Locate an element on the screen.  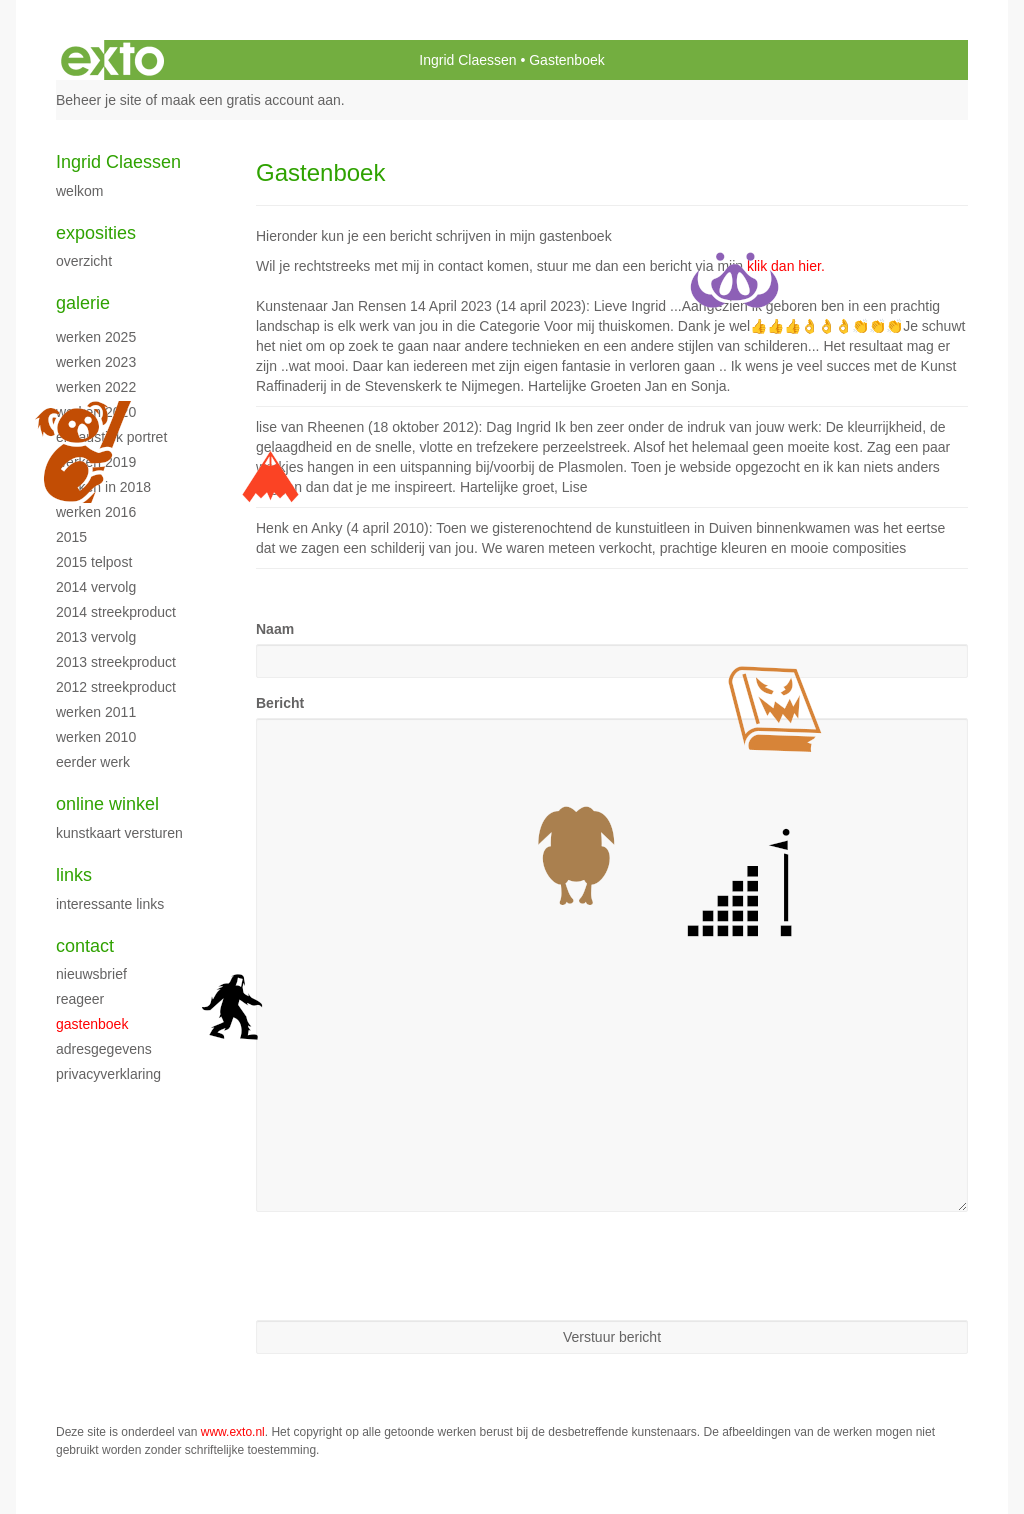
reach the end of a level or stage is located at coordinates (741, 882).